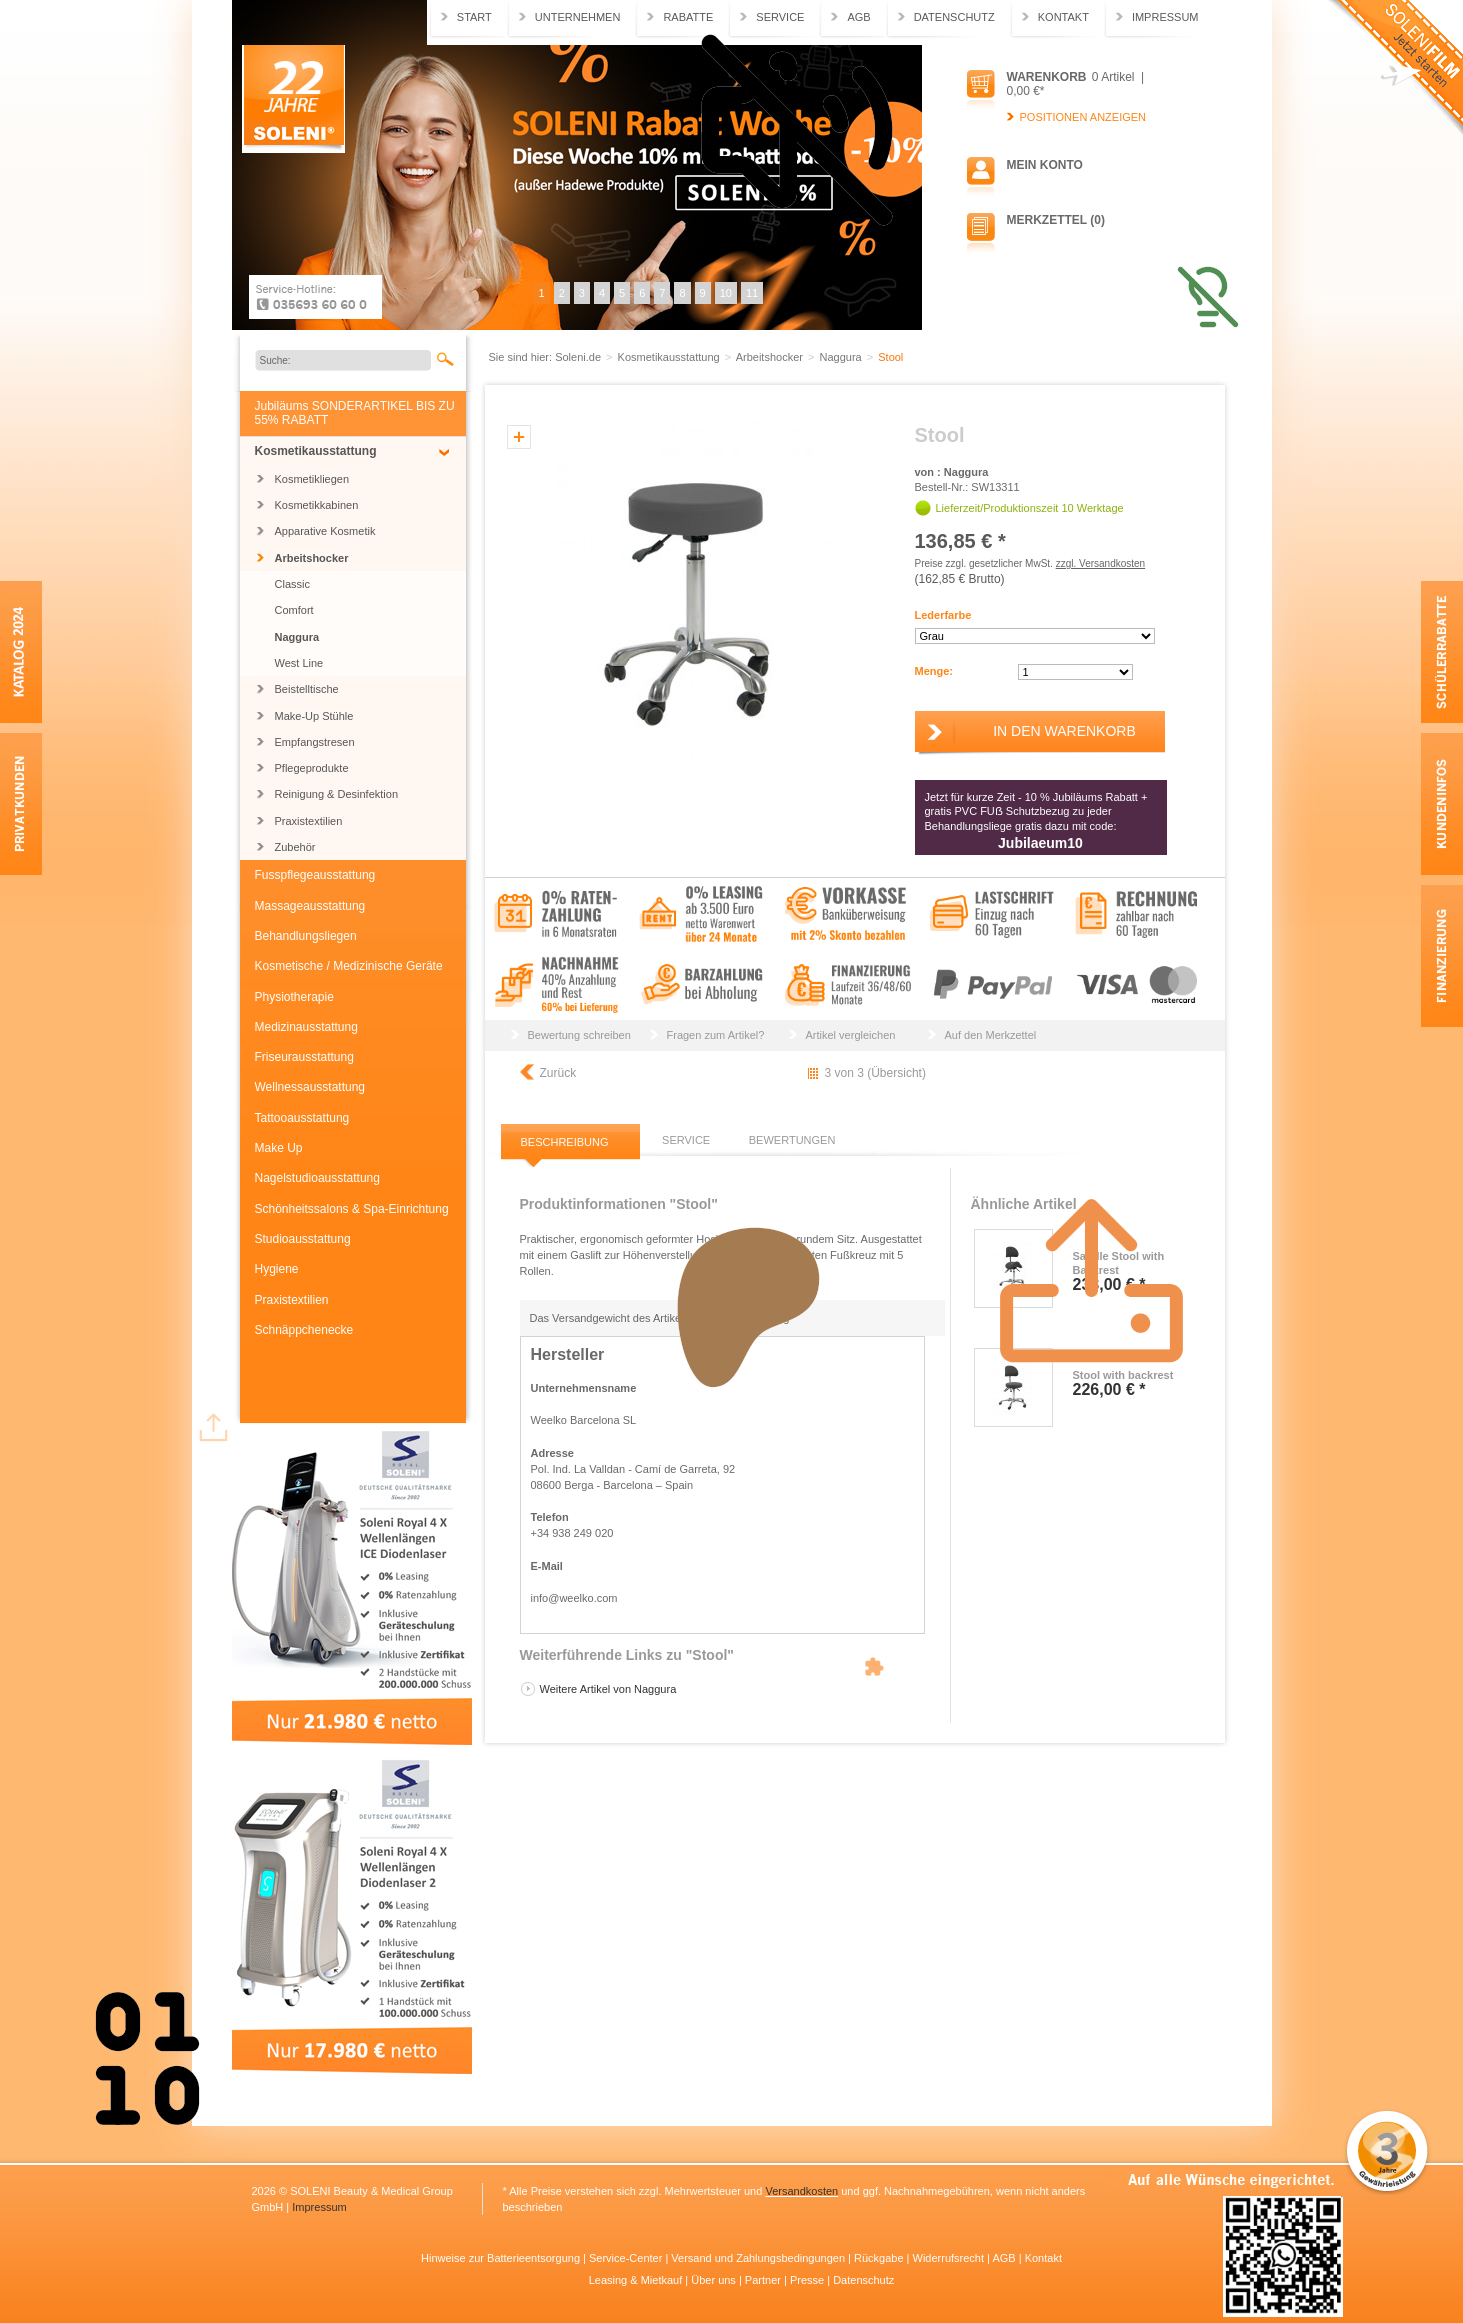 Image resolution: width=1463 pixels, height=2323 pixels. What do you see at coordinates (147, 2058) in the screenshot?
I see `view or edit binary code` at bounding box center [147, 2058].